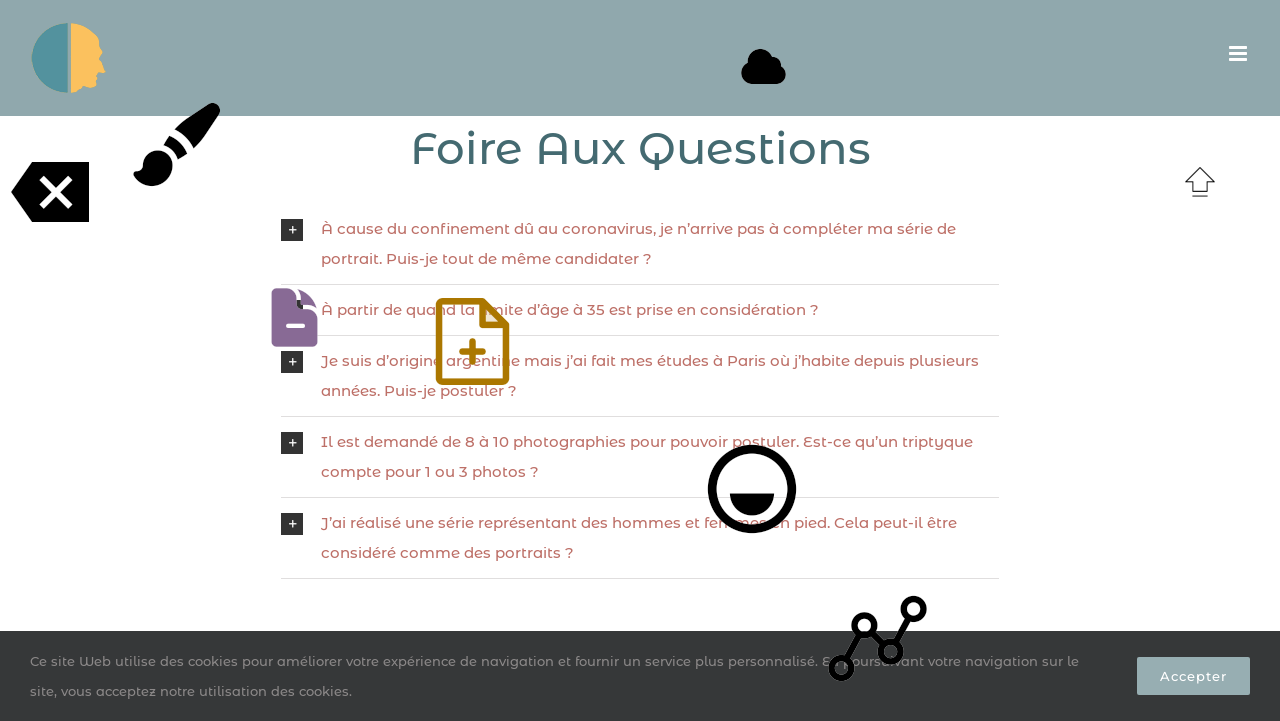 The width and height of the screenshot is (1280, 721). Describe the element at coordinates (178, 144) in the screenshot. I see `access drawing or painting tools` at that location.